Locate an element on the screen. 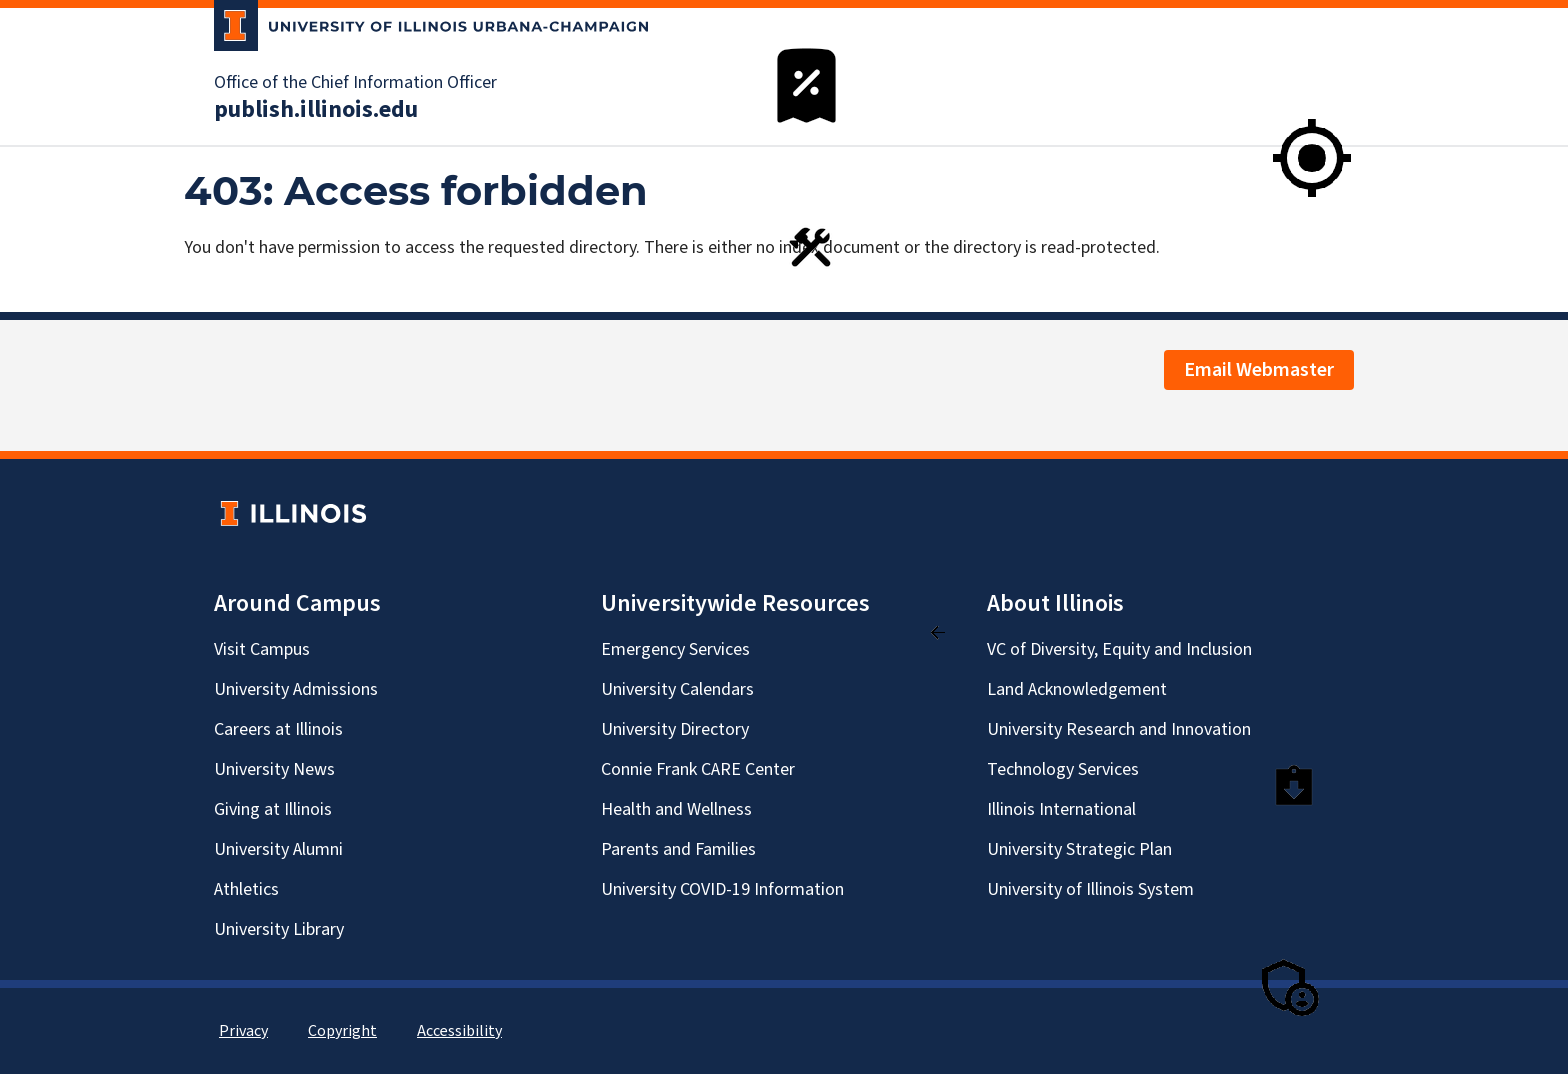 The width and height of the screenshot is (1568, 1074). go back to the previous screen is located at coordinates (937, 632).